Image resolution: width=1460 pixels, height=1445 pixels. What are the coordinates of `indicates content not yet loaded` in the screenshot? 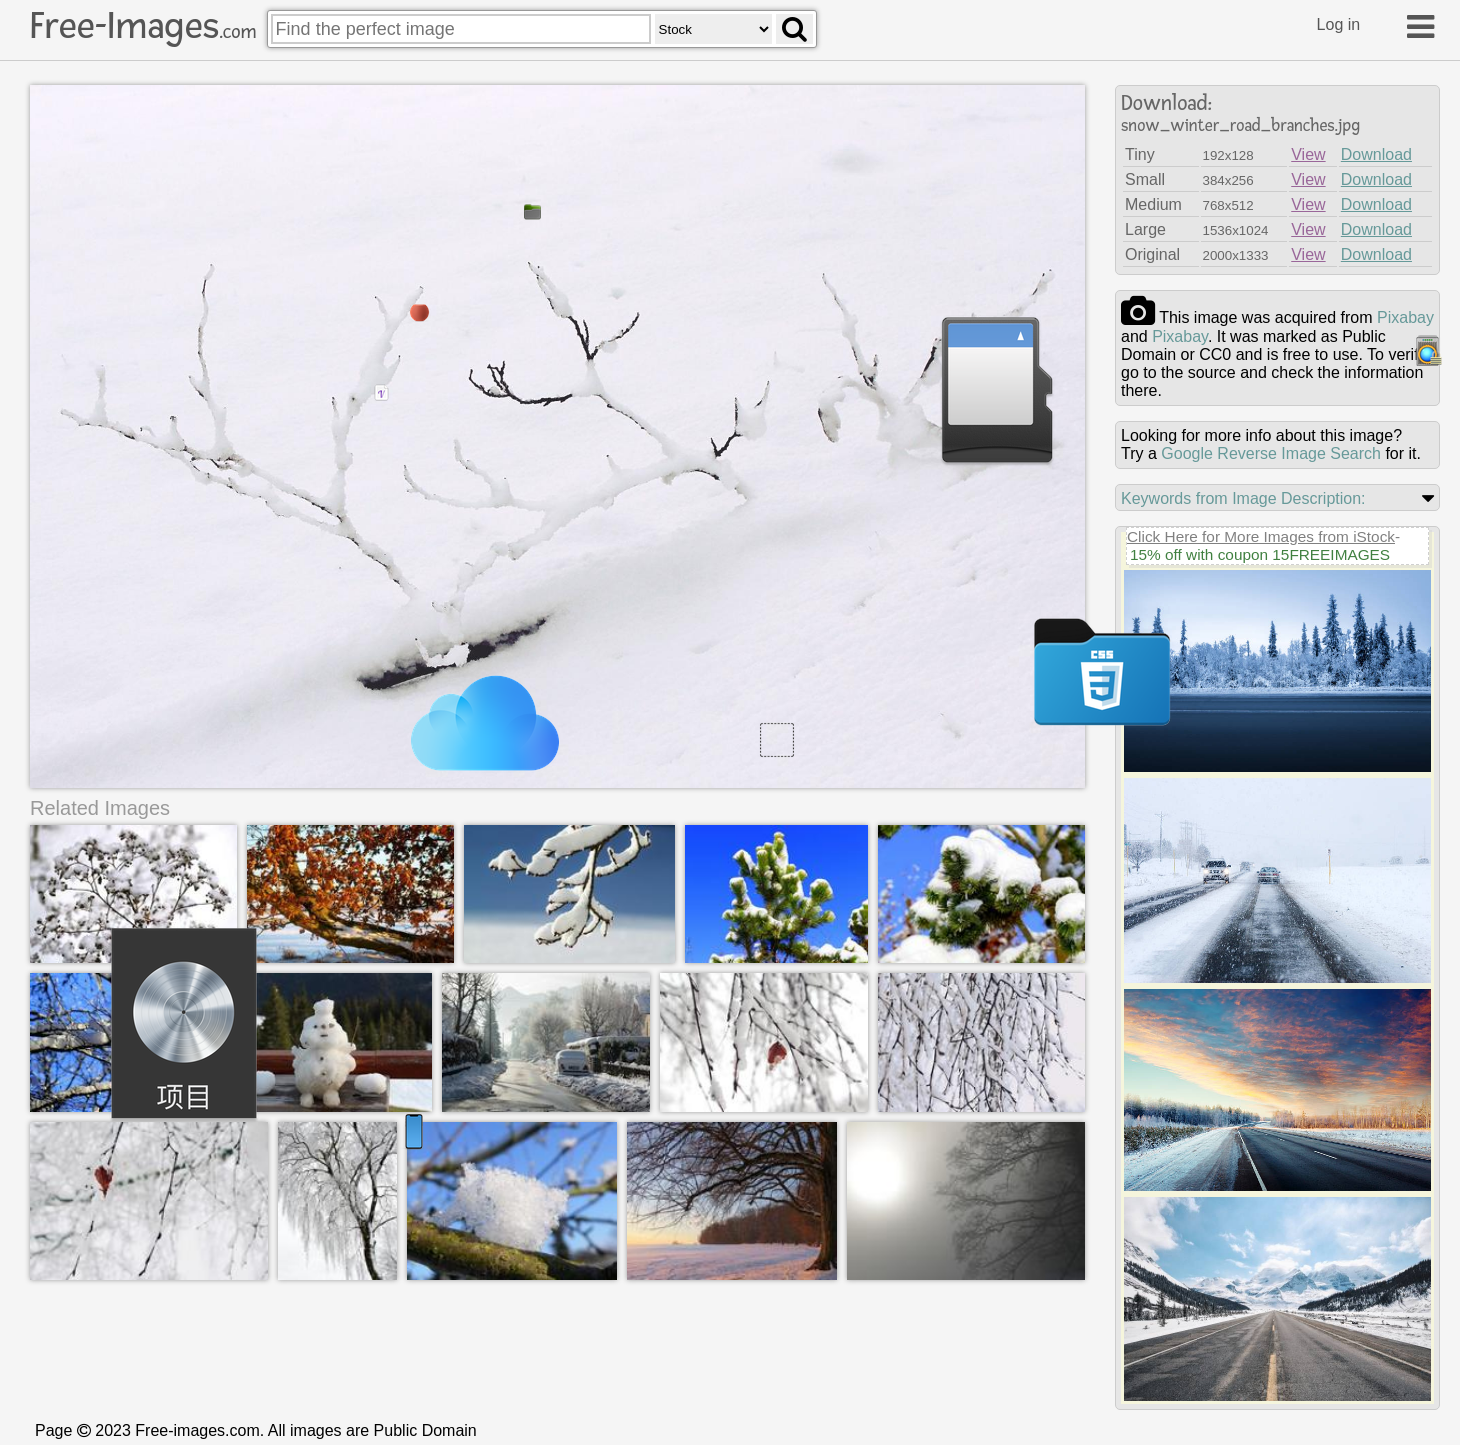 It's located at (777, 740).